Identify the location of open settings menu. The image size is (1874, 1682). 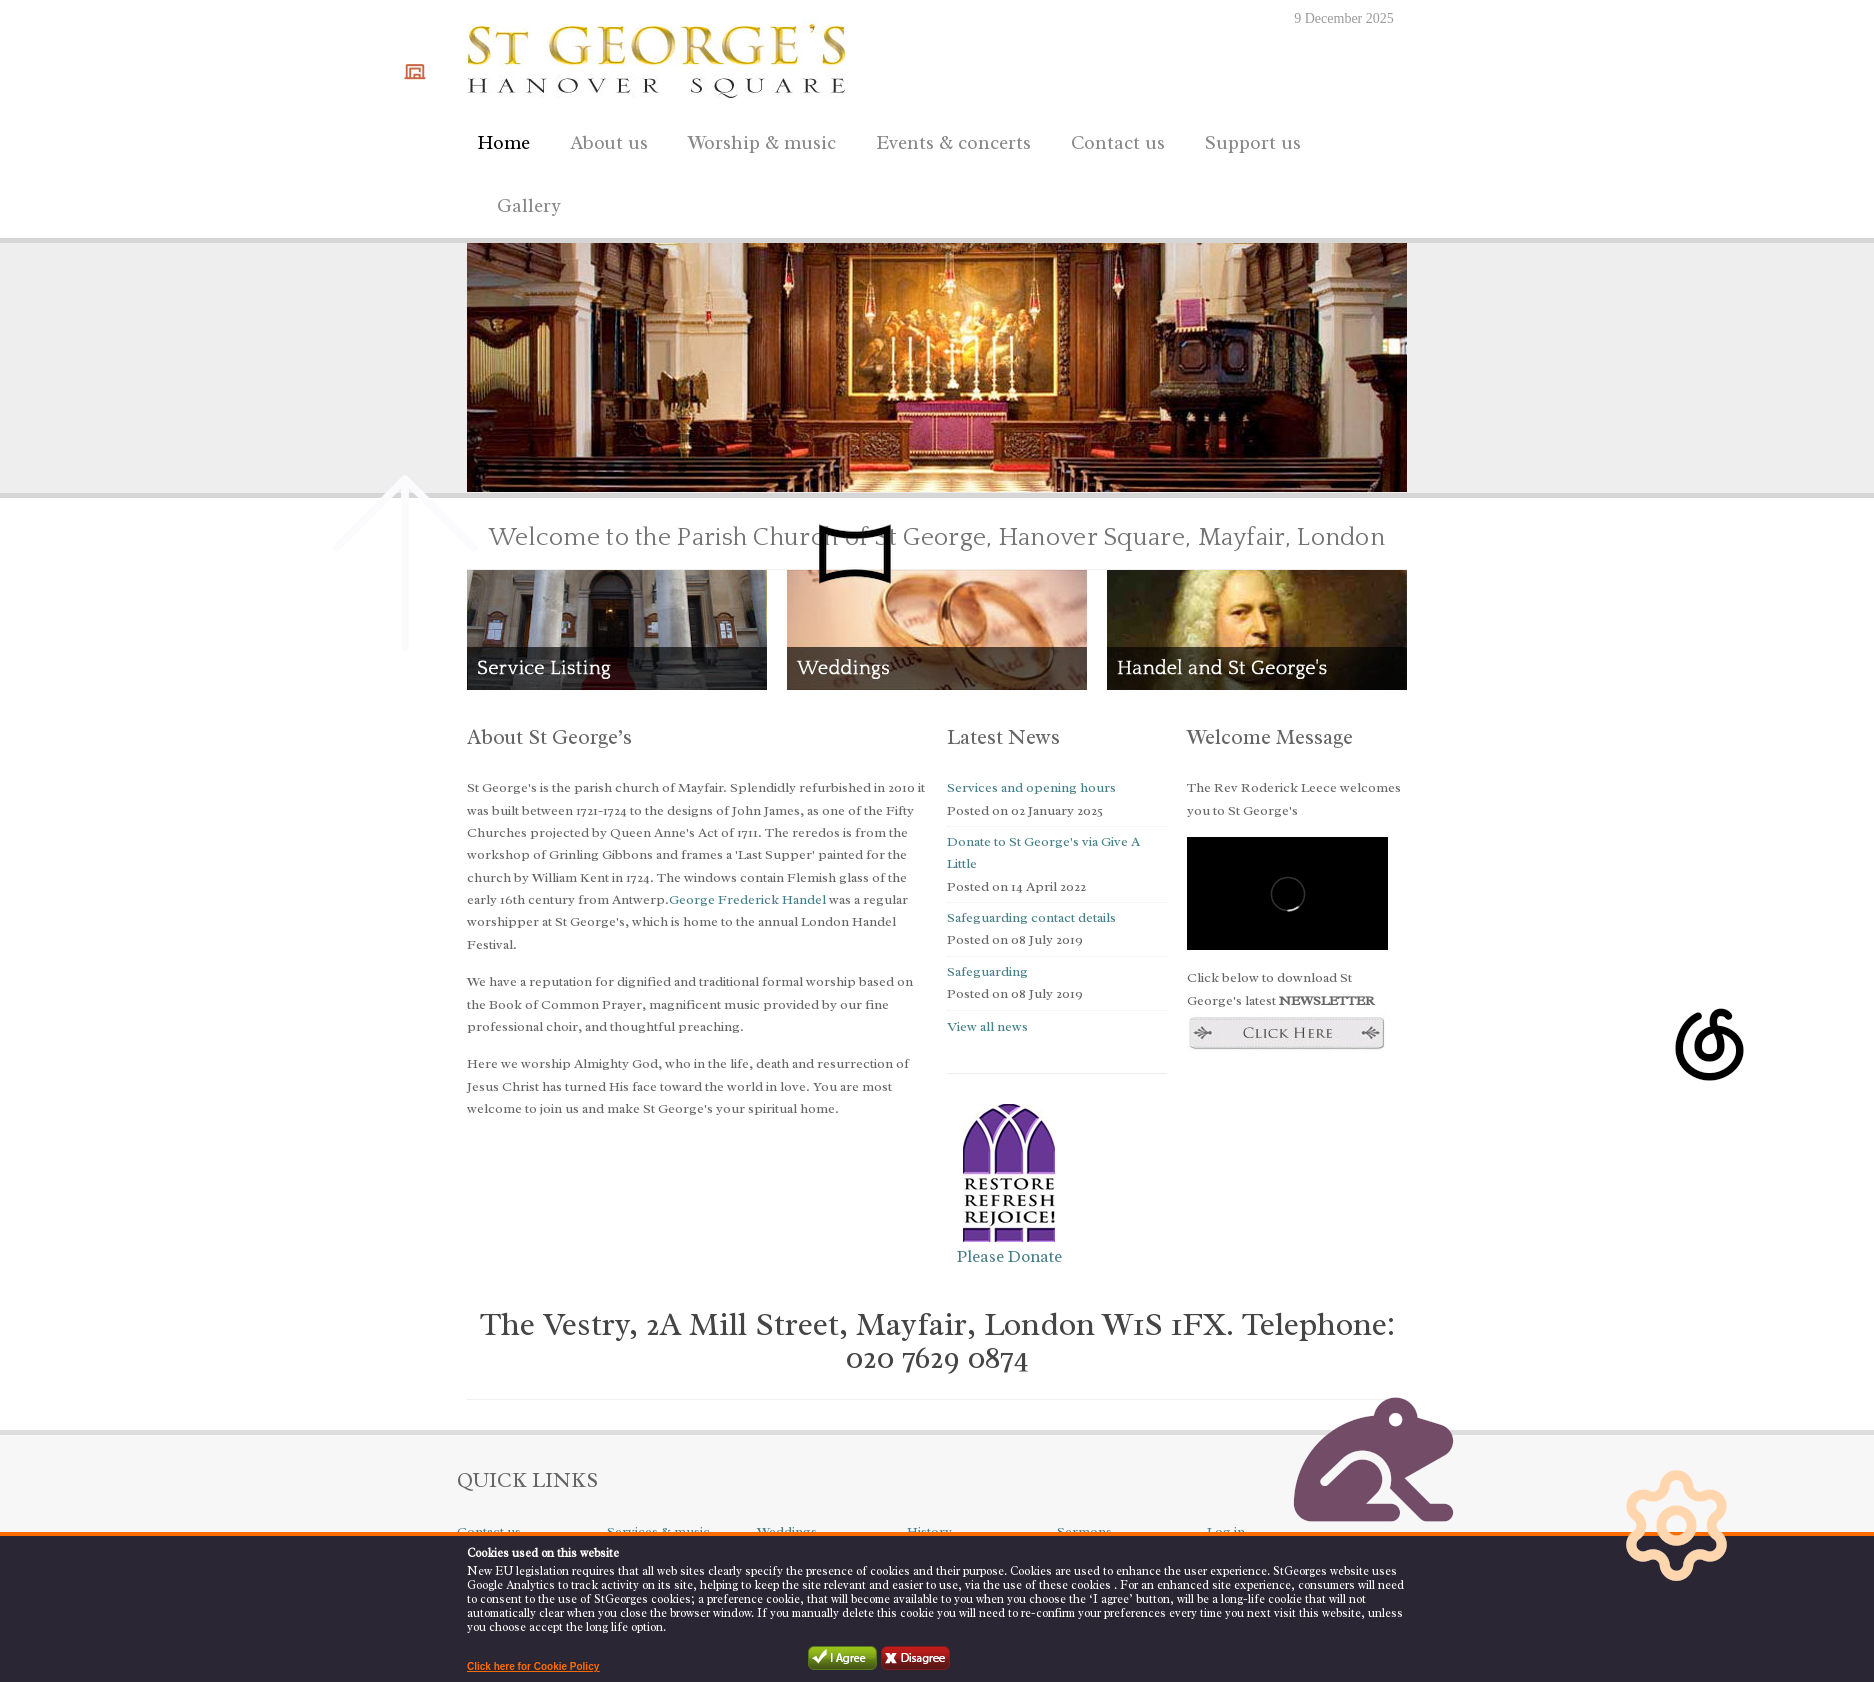
(1676, 1525).